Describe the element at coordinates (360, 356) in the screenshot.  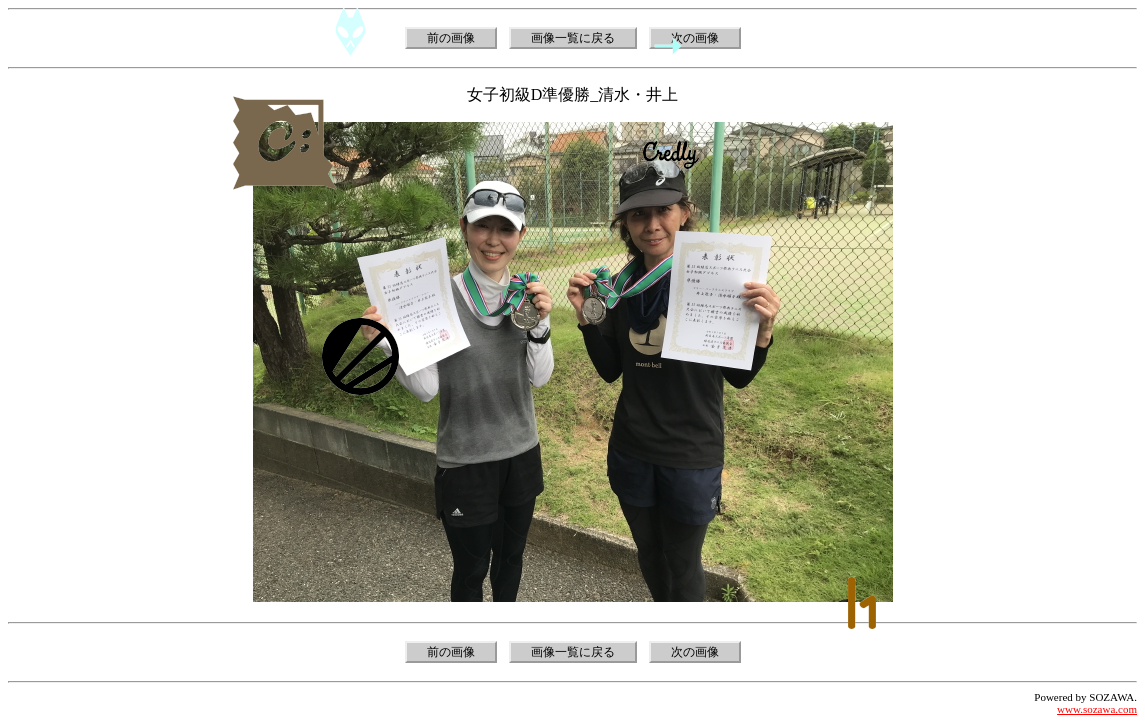
I see `ESL Gaming logo` at that location.